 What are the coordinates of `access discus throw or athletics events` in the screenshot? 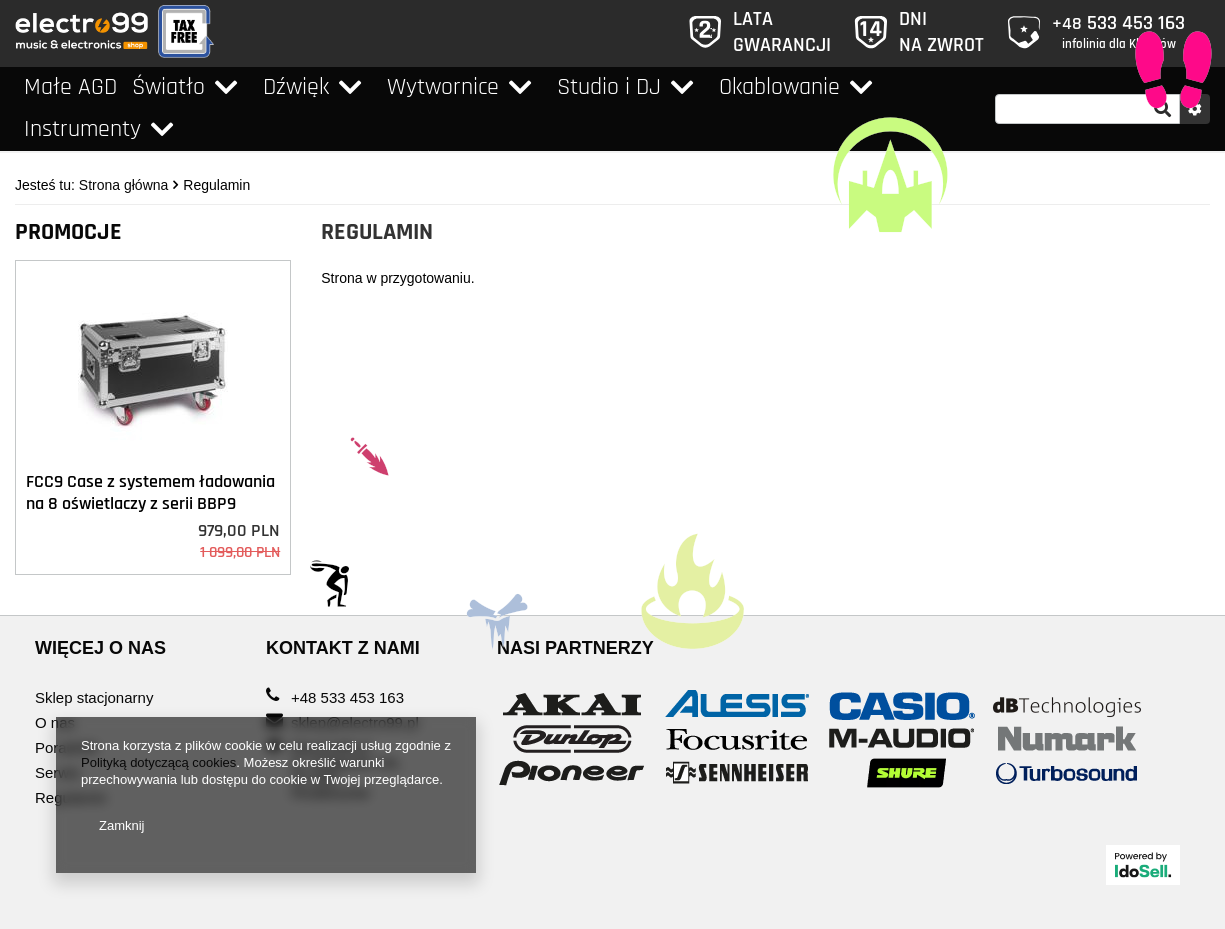 It's located at (329, 583).